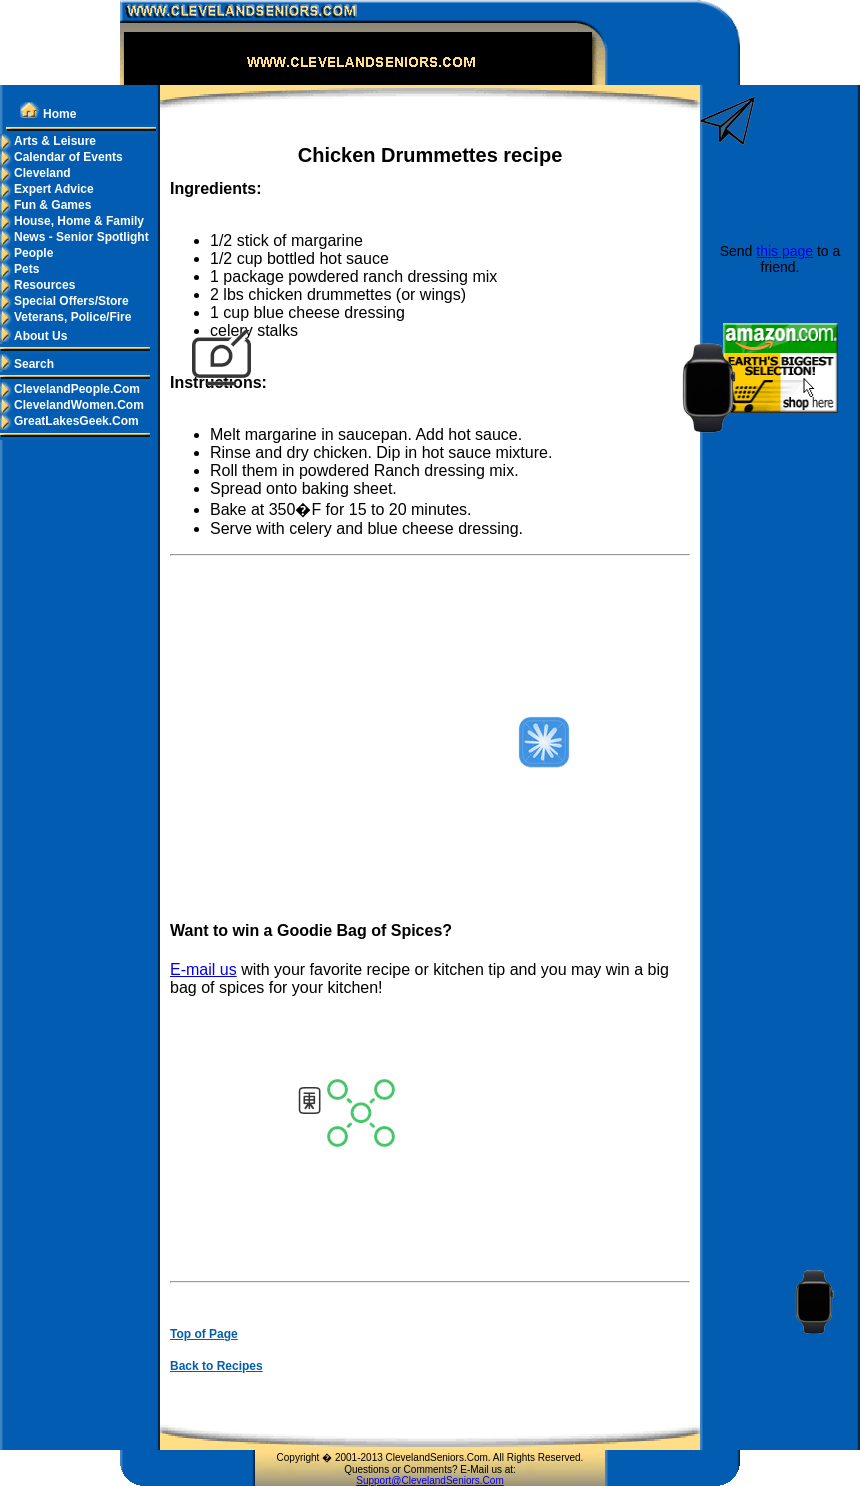 This screenshot has width=860, height=1486. Describe the element at coordinates (544, 742) in the screenshot. I see `open the Claude Nest application` at that location.